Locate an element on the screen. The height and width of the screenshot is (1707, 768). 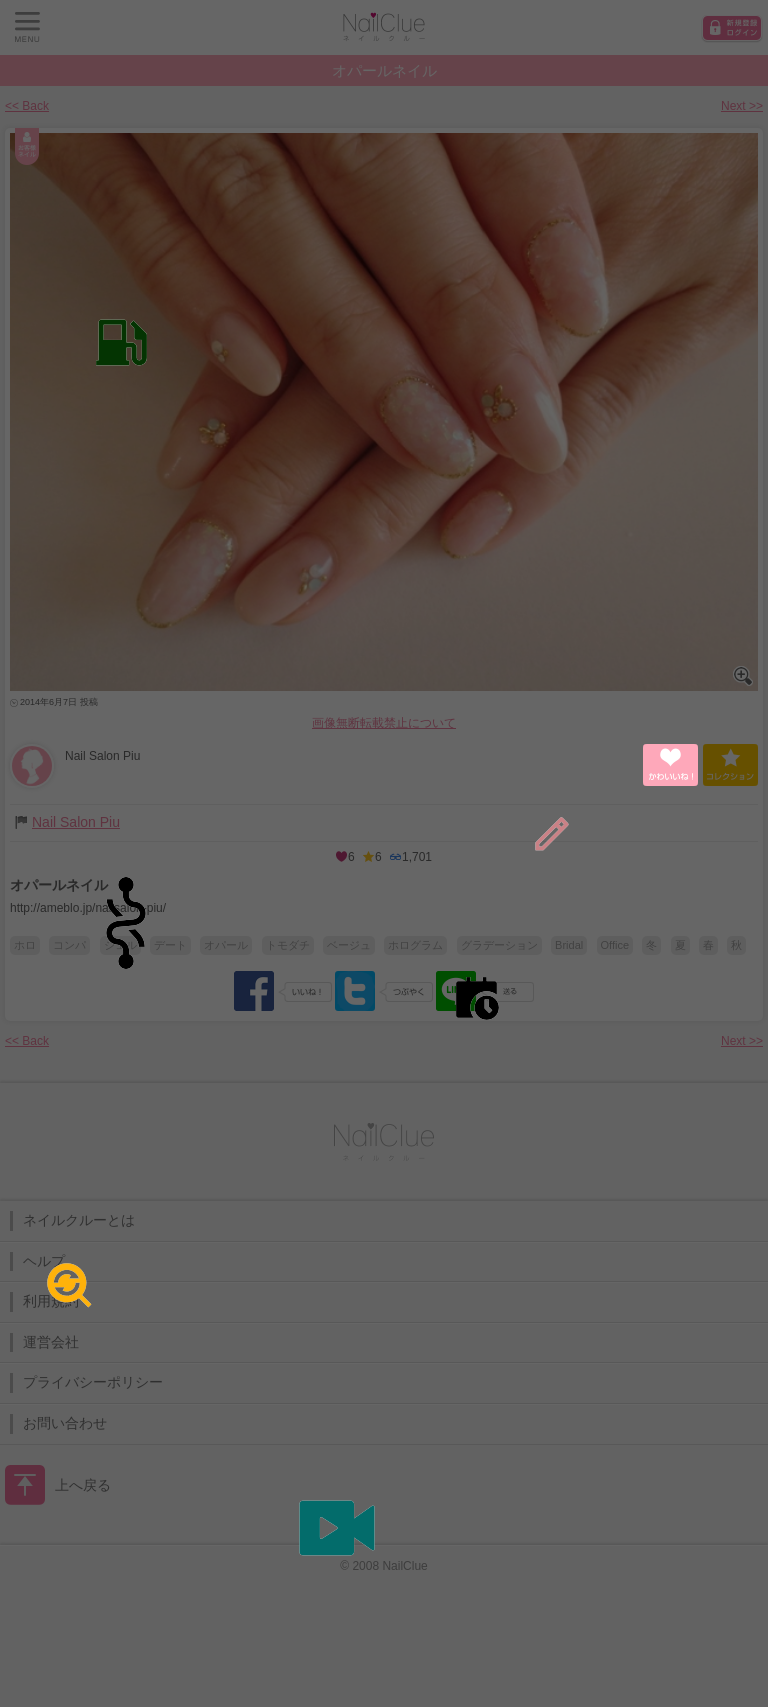
edit content or text is located at coordinates (552, 834).